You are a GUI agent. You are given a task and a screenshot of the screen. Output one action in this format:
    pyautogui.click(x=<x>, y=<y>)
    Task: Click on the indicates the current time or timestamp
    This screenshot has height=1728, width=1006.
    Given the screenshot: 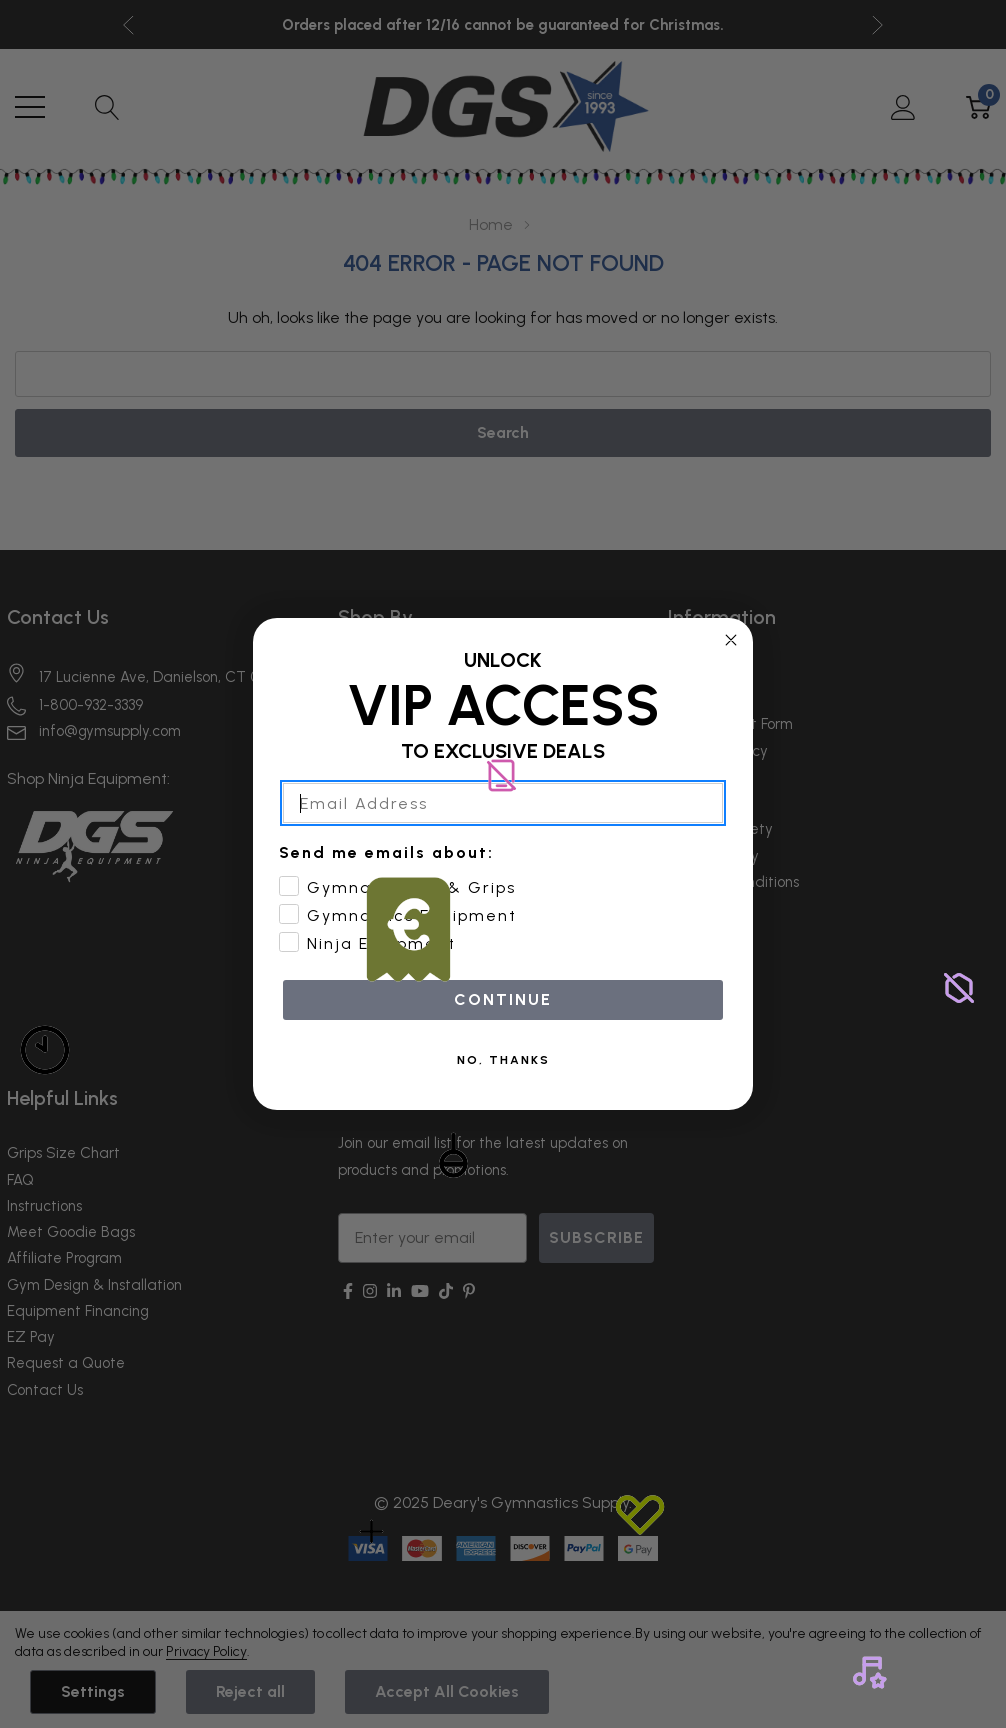 What is the action you would take?
    pyautogui.click(x=45, y=1050)
    